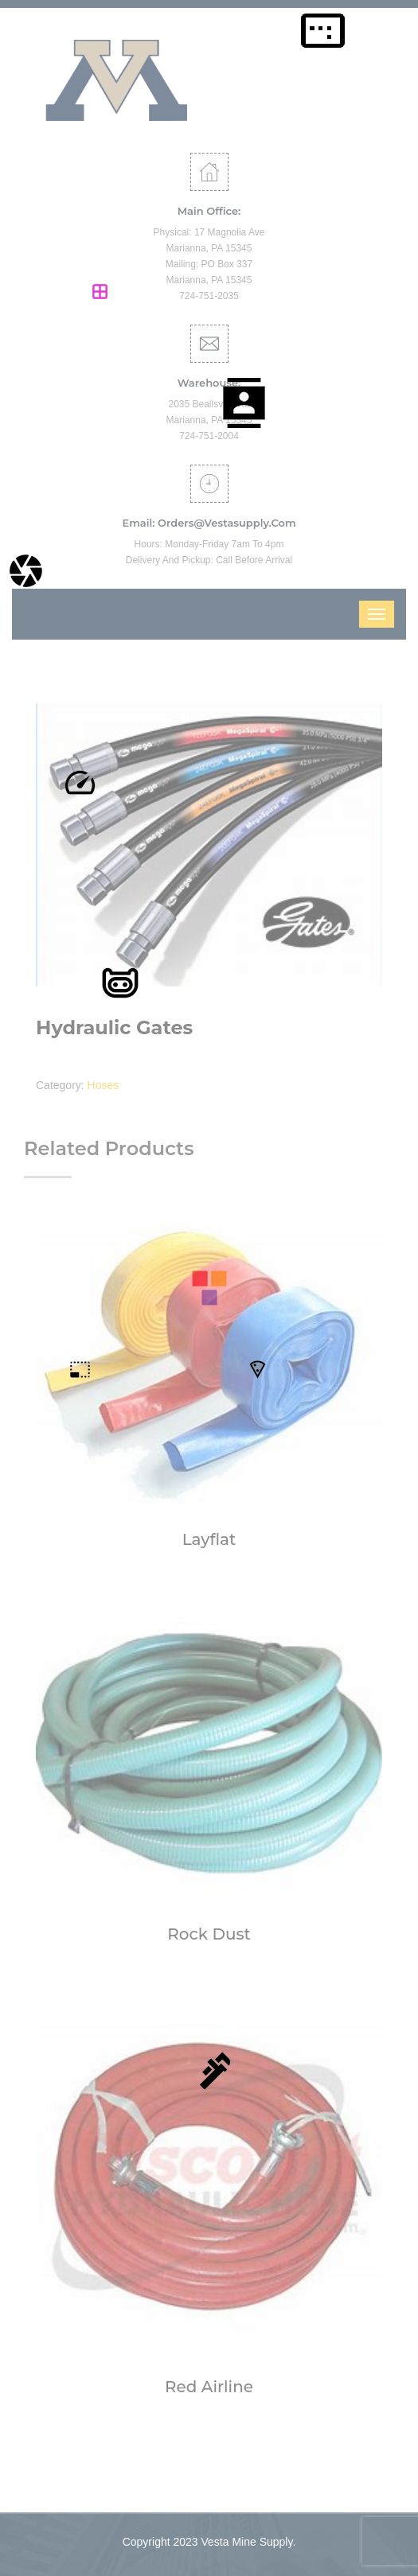 The width and height of the screenshot is (418, 2576). Describe the element at coordinates (322, 30) in the screenshot. I see `adjust image aspect ratio settings` at that location.